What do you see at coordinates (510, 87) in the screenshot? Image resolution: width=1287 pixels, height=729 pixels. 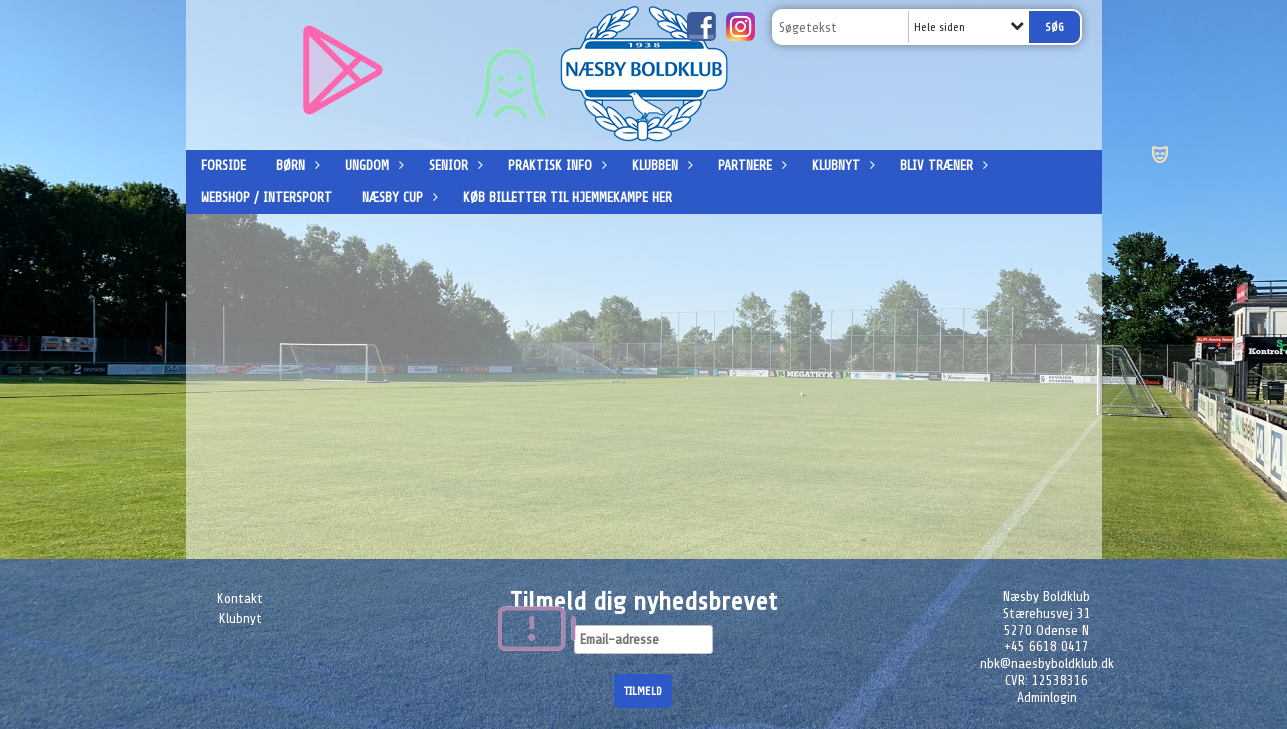 I see `indicates linux operating system compatibility` at bounding box center [510, 87].